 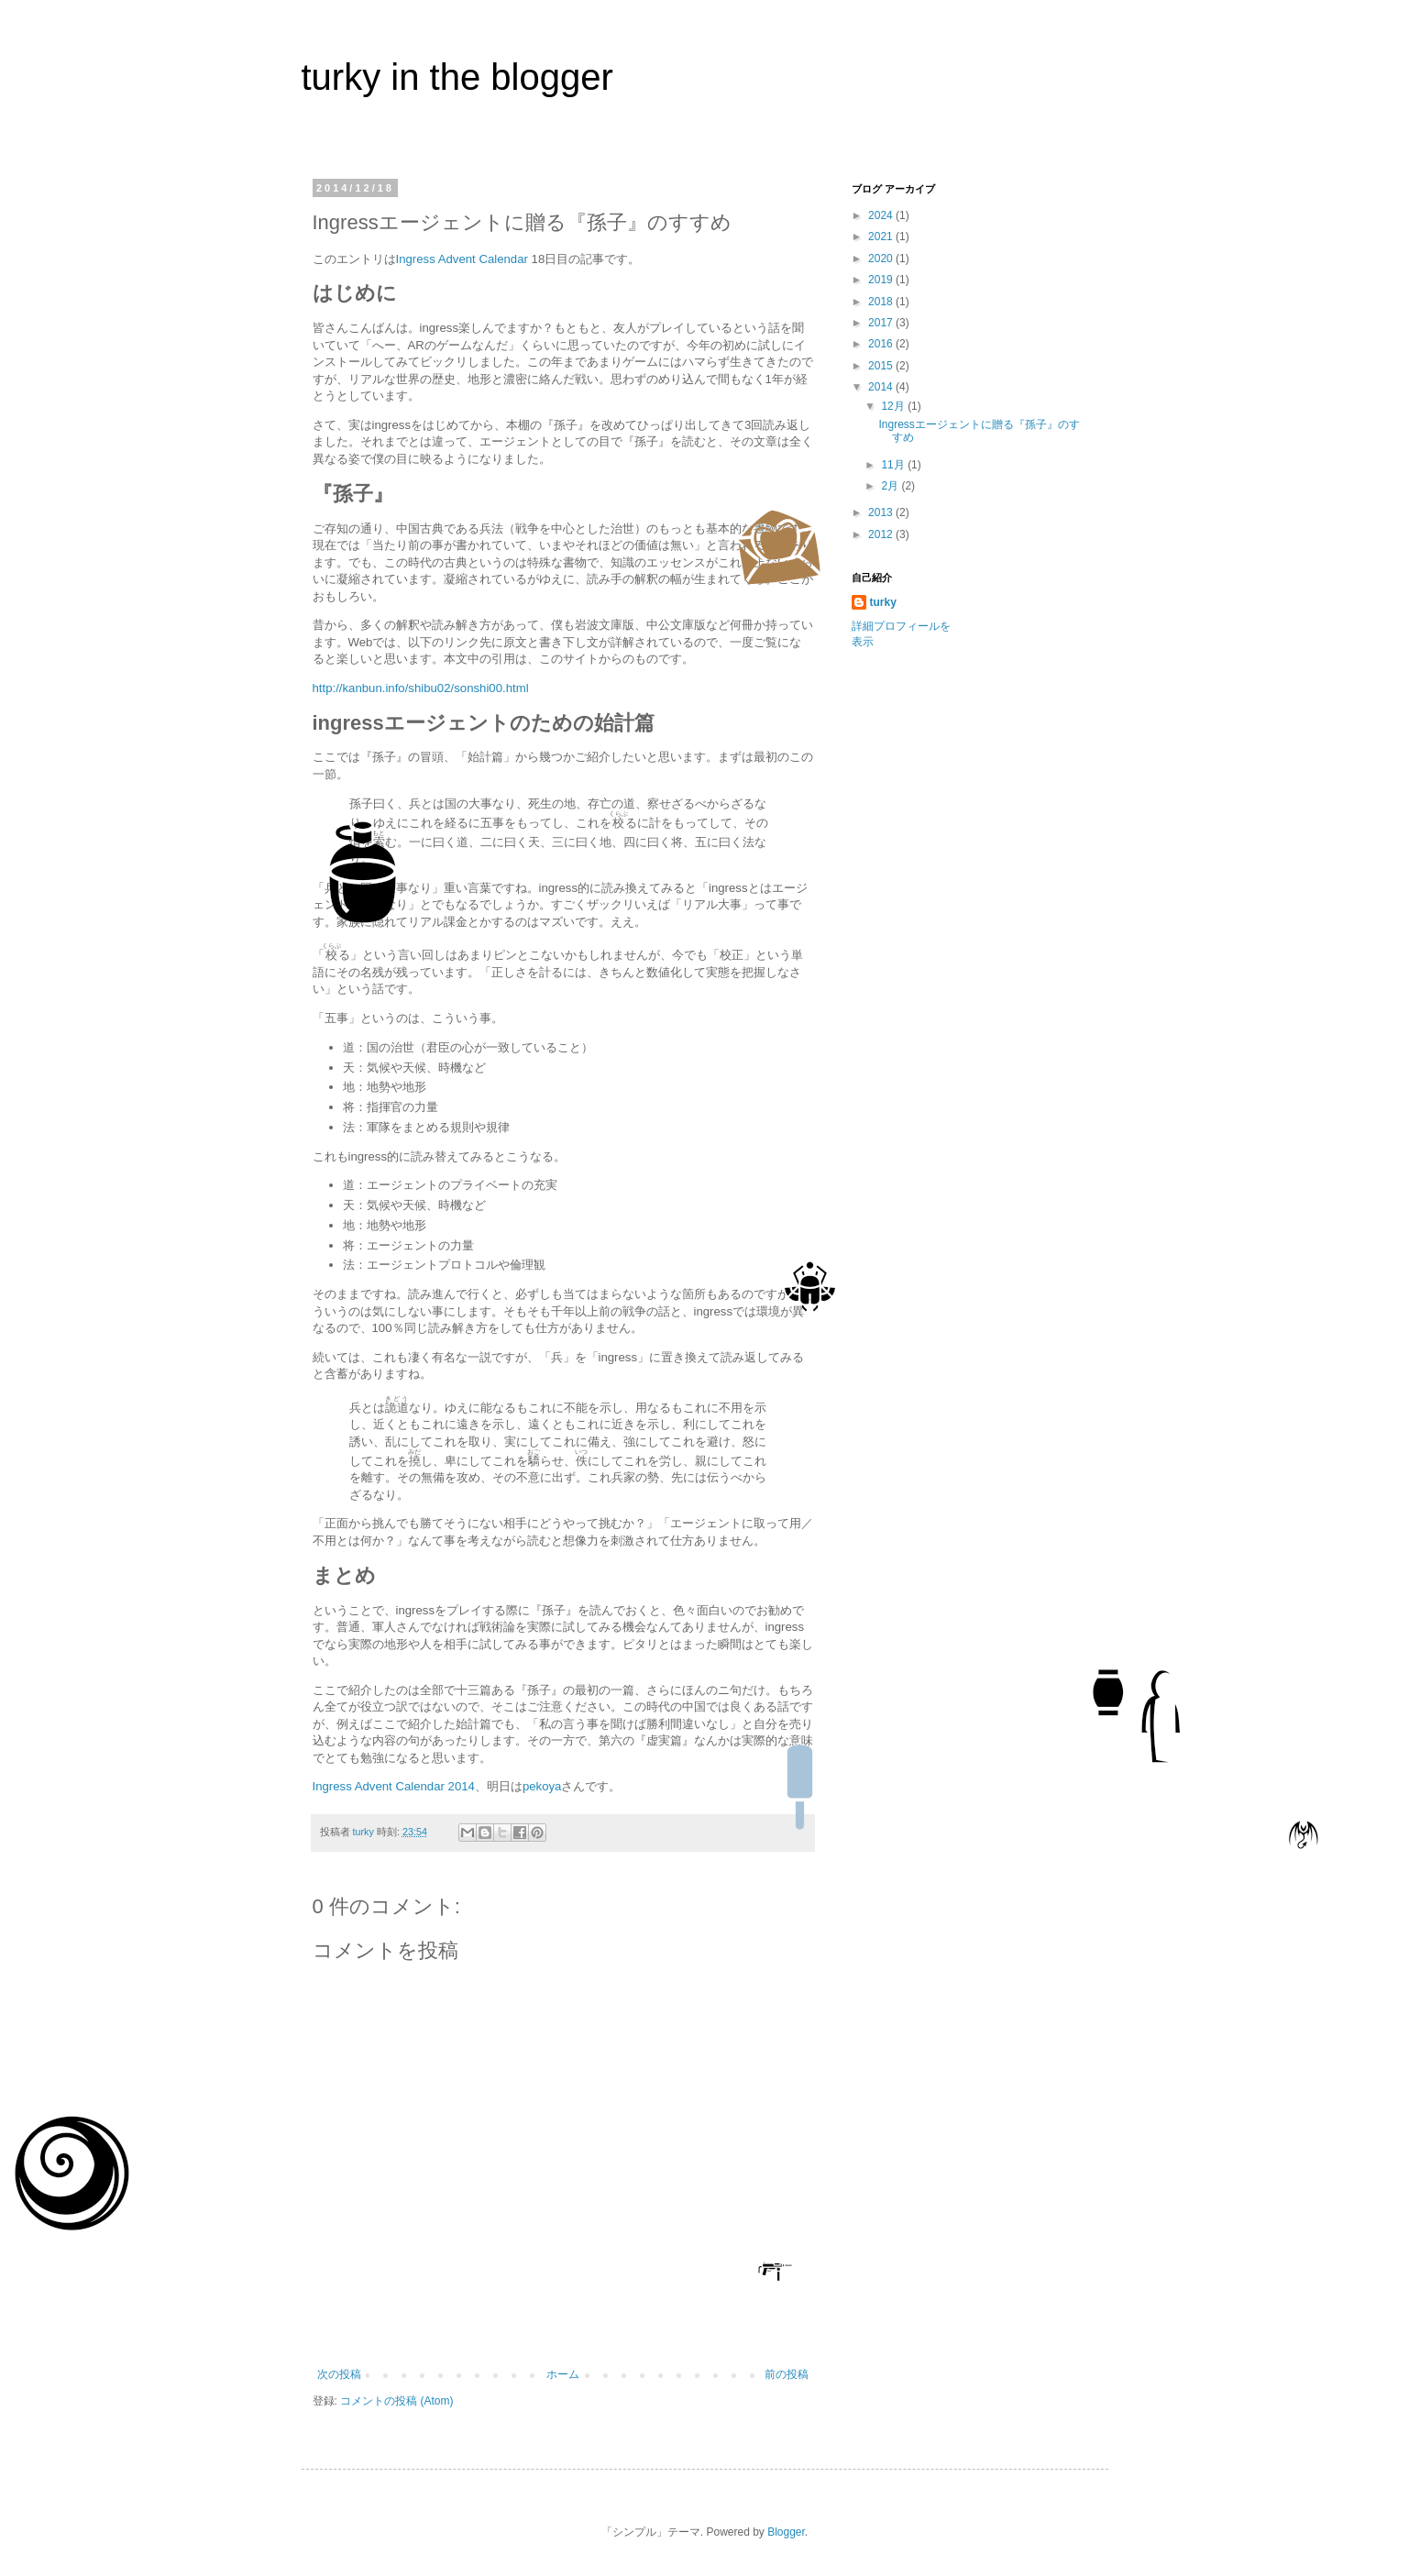 What do you see at coordinates (362, 872) in the screenshot?
I see `view water or hydration inventory item` at bounding box center [362, 872].